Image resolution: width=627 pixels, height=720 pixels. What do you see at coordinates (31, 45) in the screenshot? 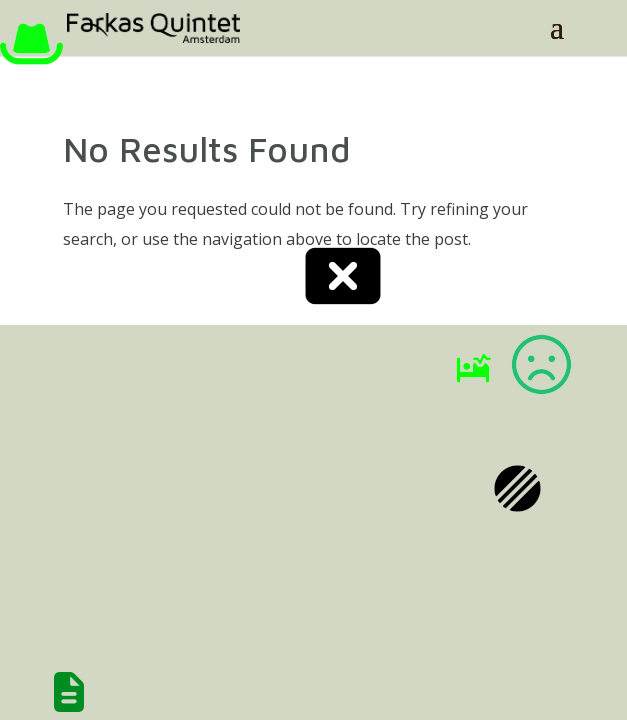
I see `select western or country theme` at bounding box center [31, 45].